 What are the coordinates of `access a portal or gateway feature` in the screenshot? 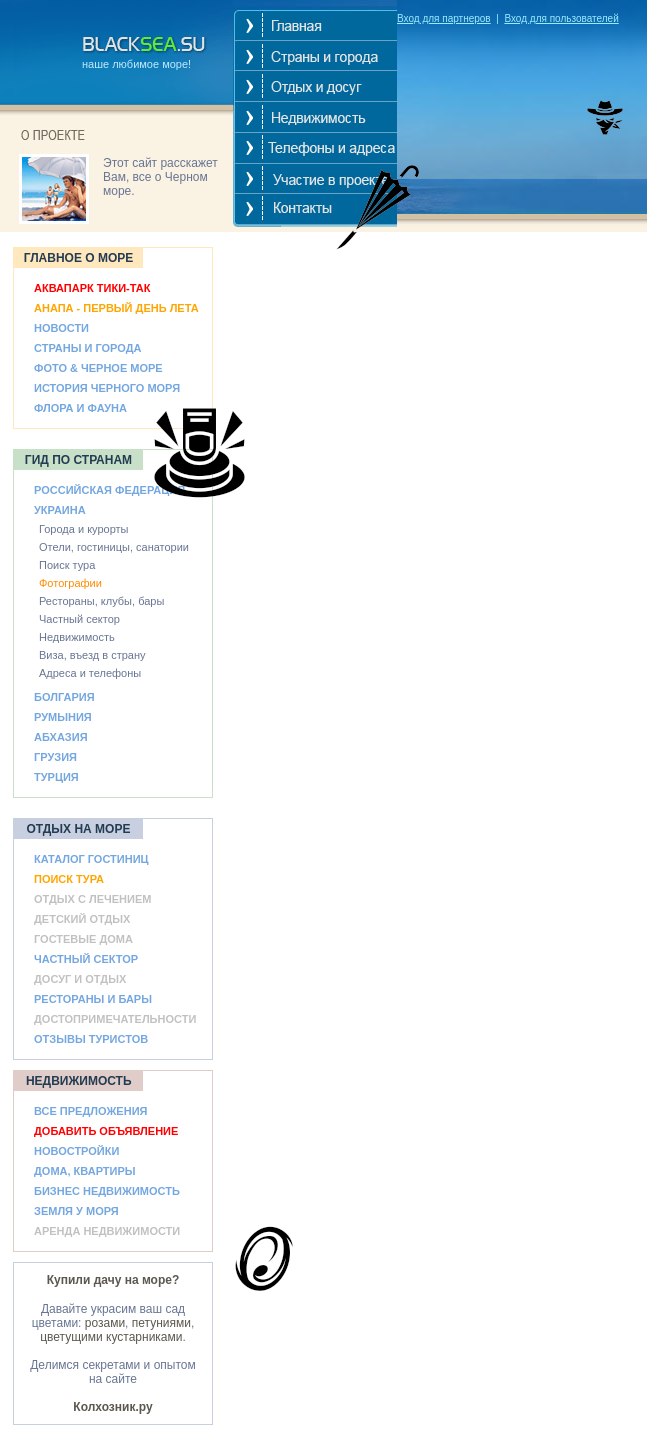 It's located at (264, 1259).